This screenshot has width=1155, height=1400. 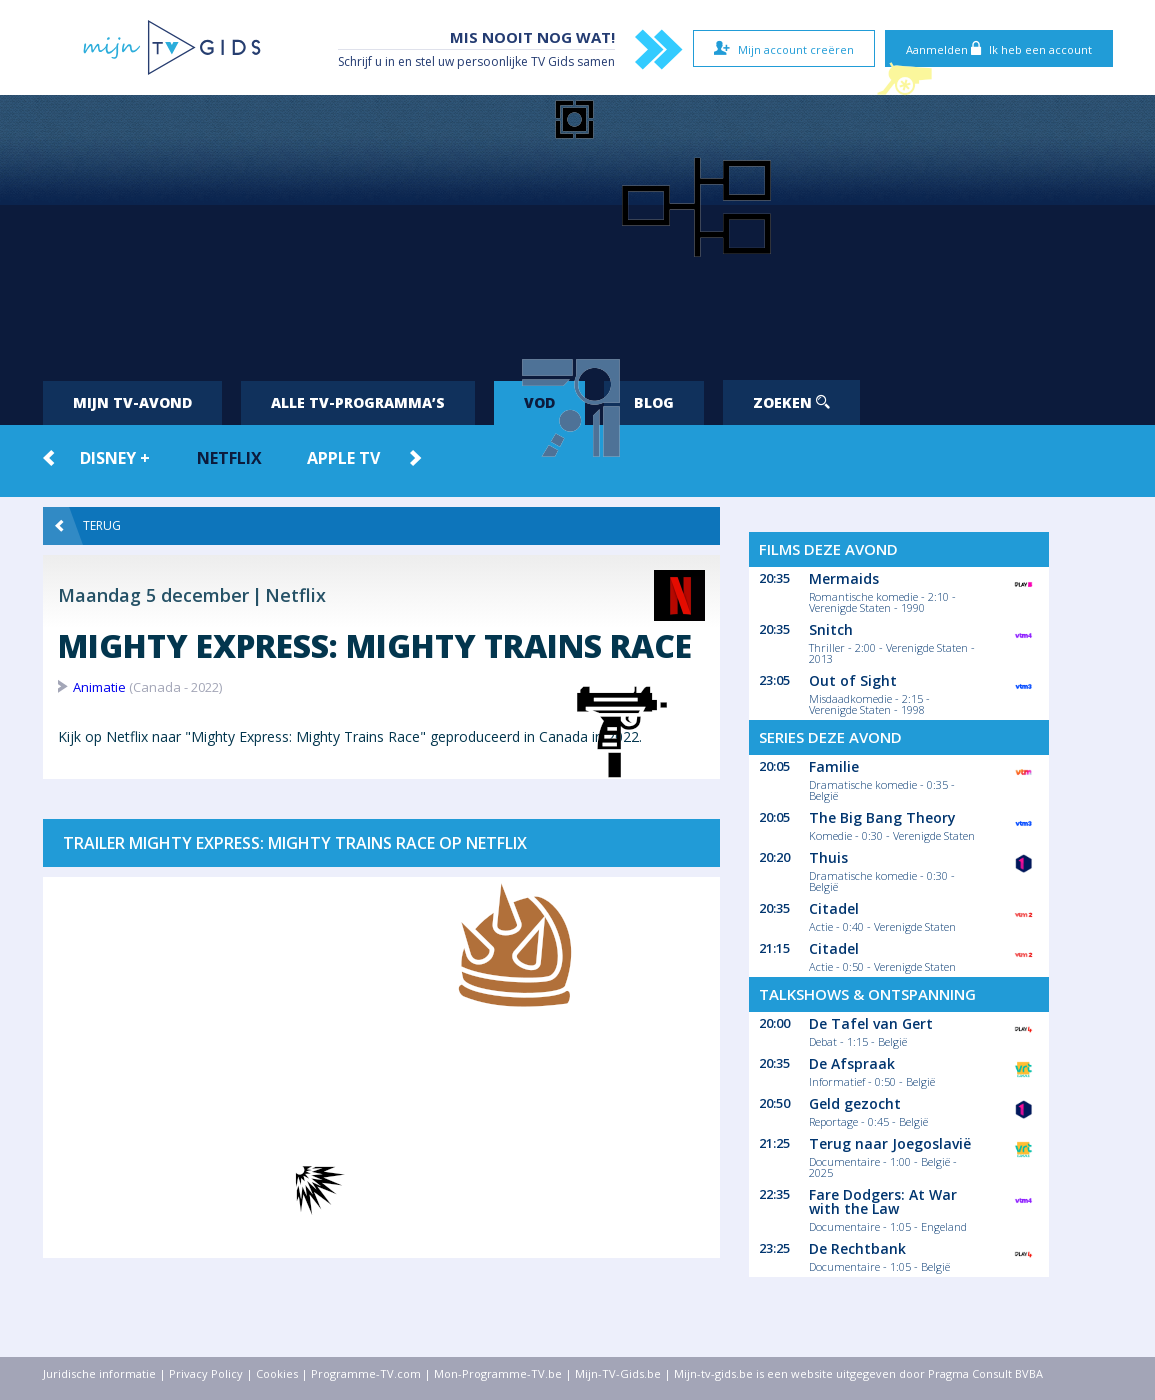 I want to click on focus or target selection tool, so click(x=574, y=119).